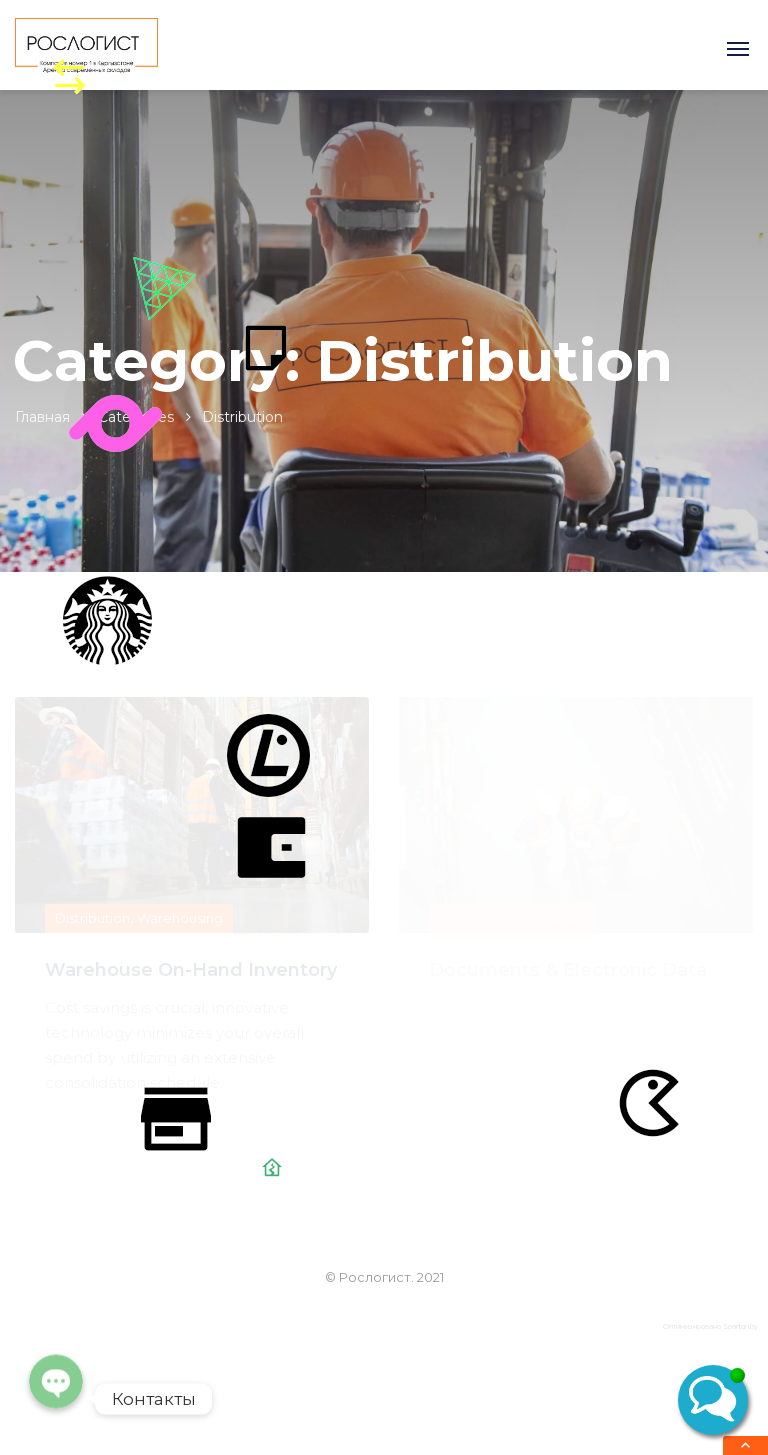  I want to click on open the Starbucks app, so click(107, 620).